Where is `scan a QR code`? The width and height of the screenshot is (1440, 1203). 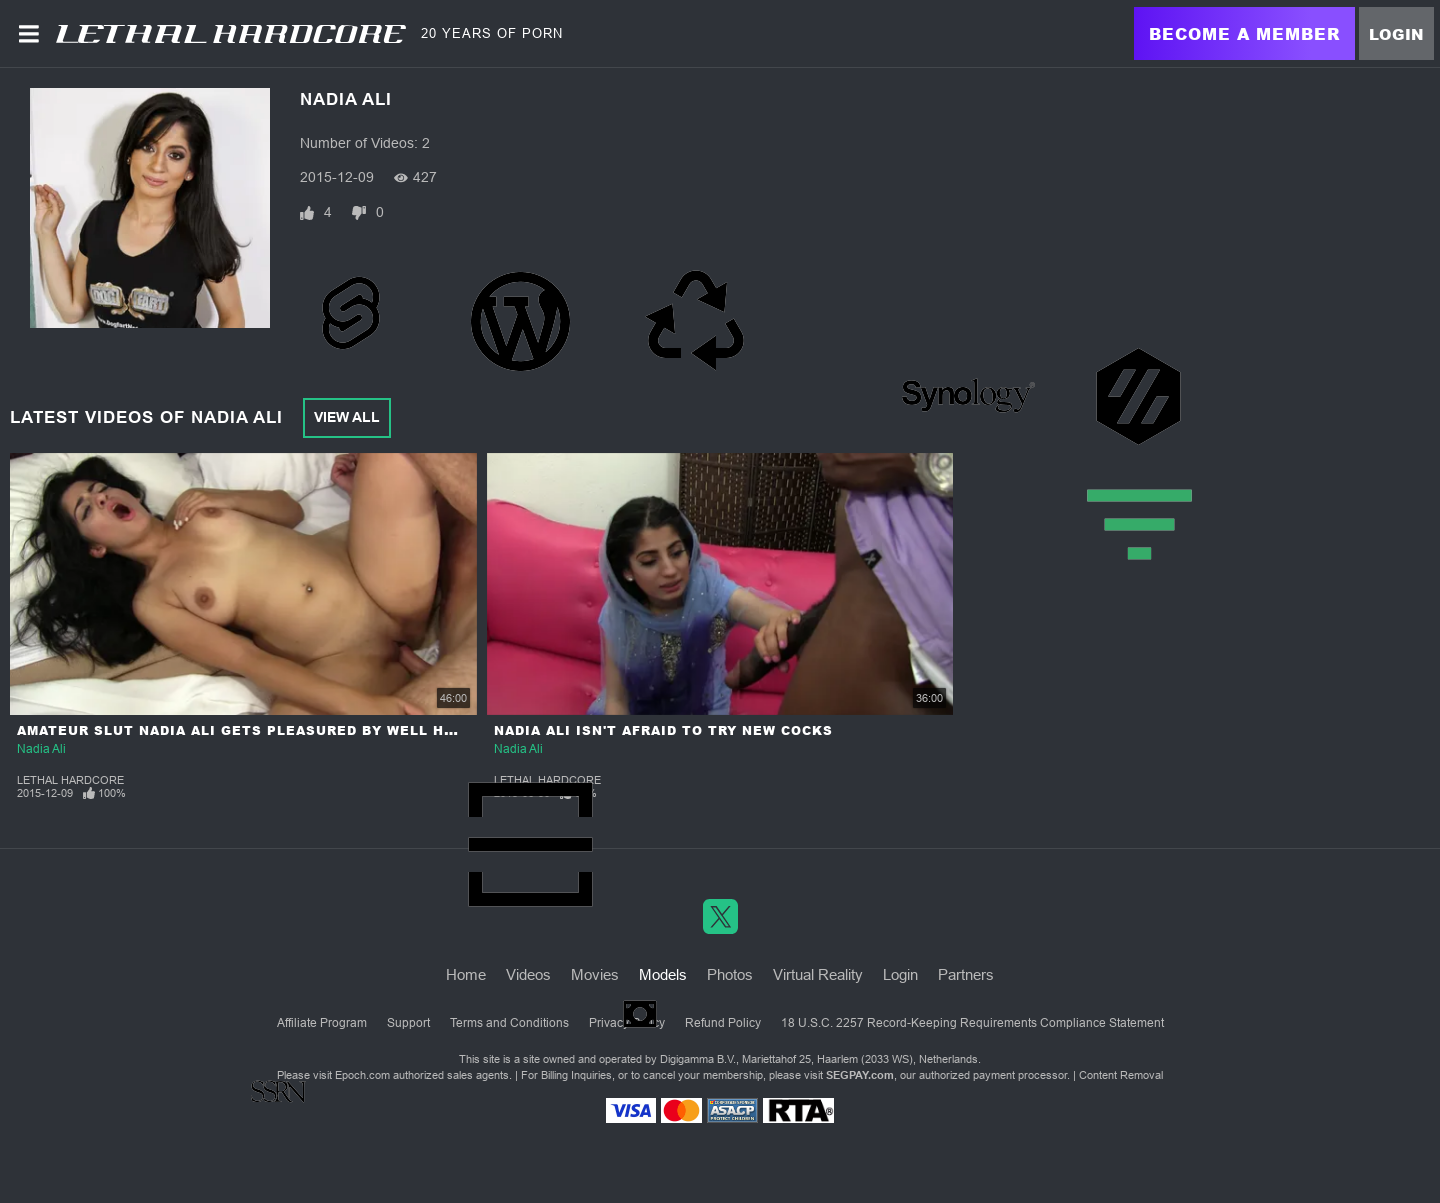
scan a QR code is located at coordinates (530, 844).